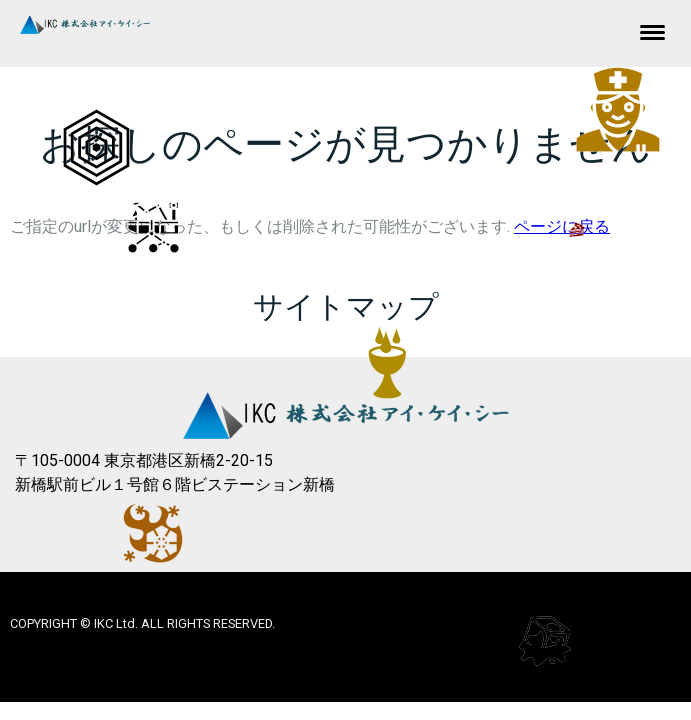  I want to click on view mars rover mission details, so click(153, 227).